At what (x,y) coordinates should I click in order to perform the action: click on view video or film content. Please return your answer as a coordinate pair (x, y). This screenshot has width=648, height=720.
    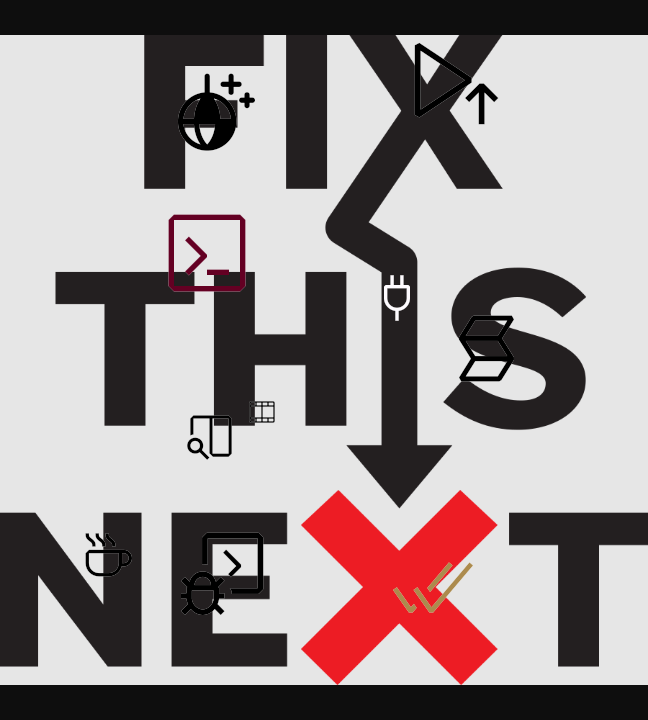
    Looking at the image, I should click on (262, 412).